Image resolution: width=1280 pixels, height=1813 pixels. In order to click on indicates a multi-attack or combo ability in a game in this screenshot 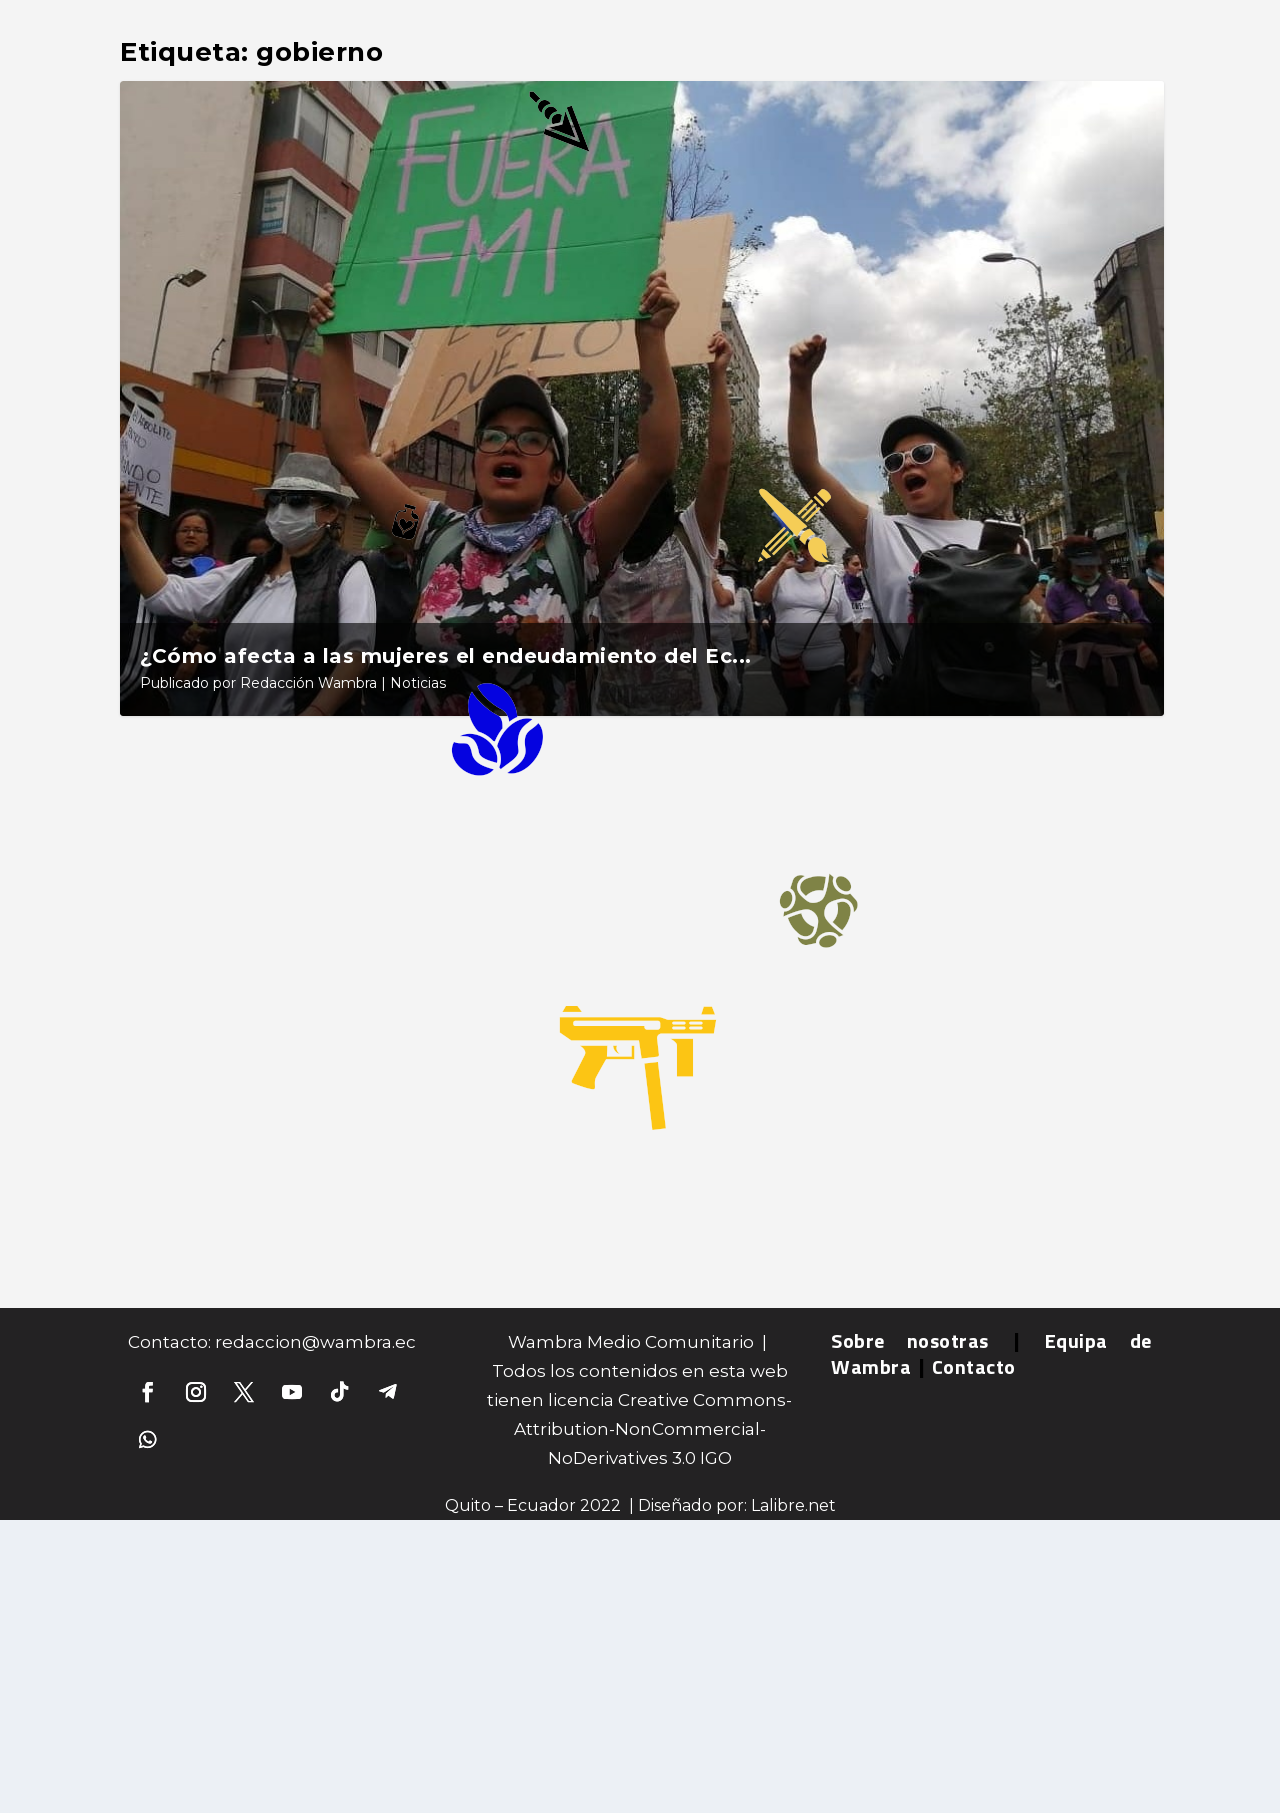, I will do `click(818, 910)`.